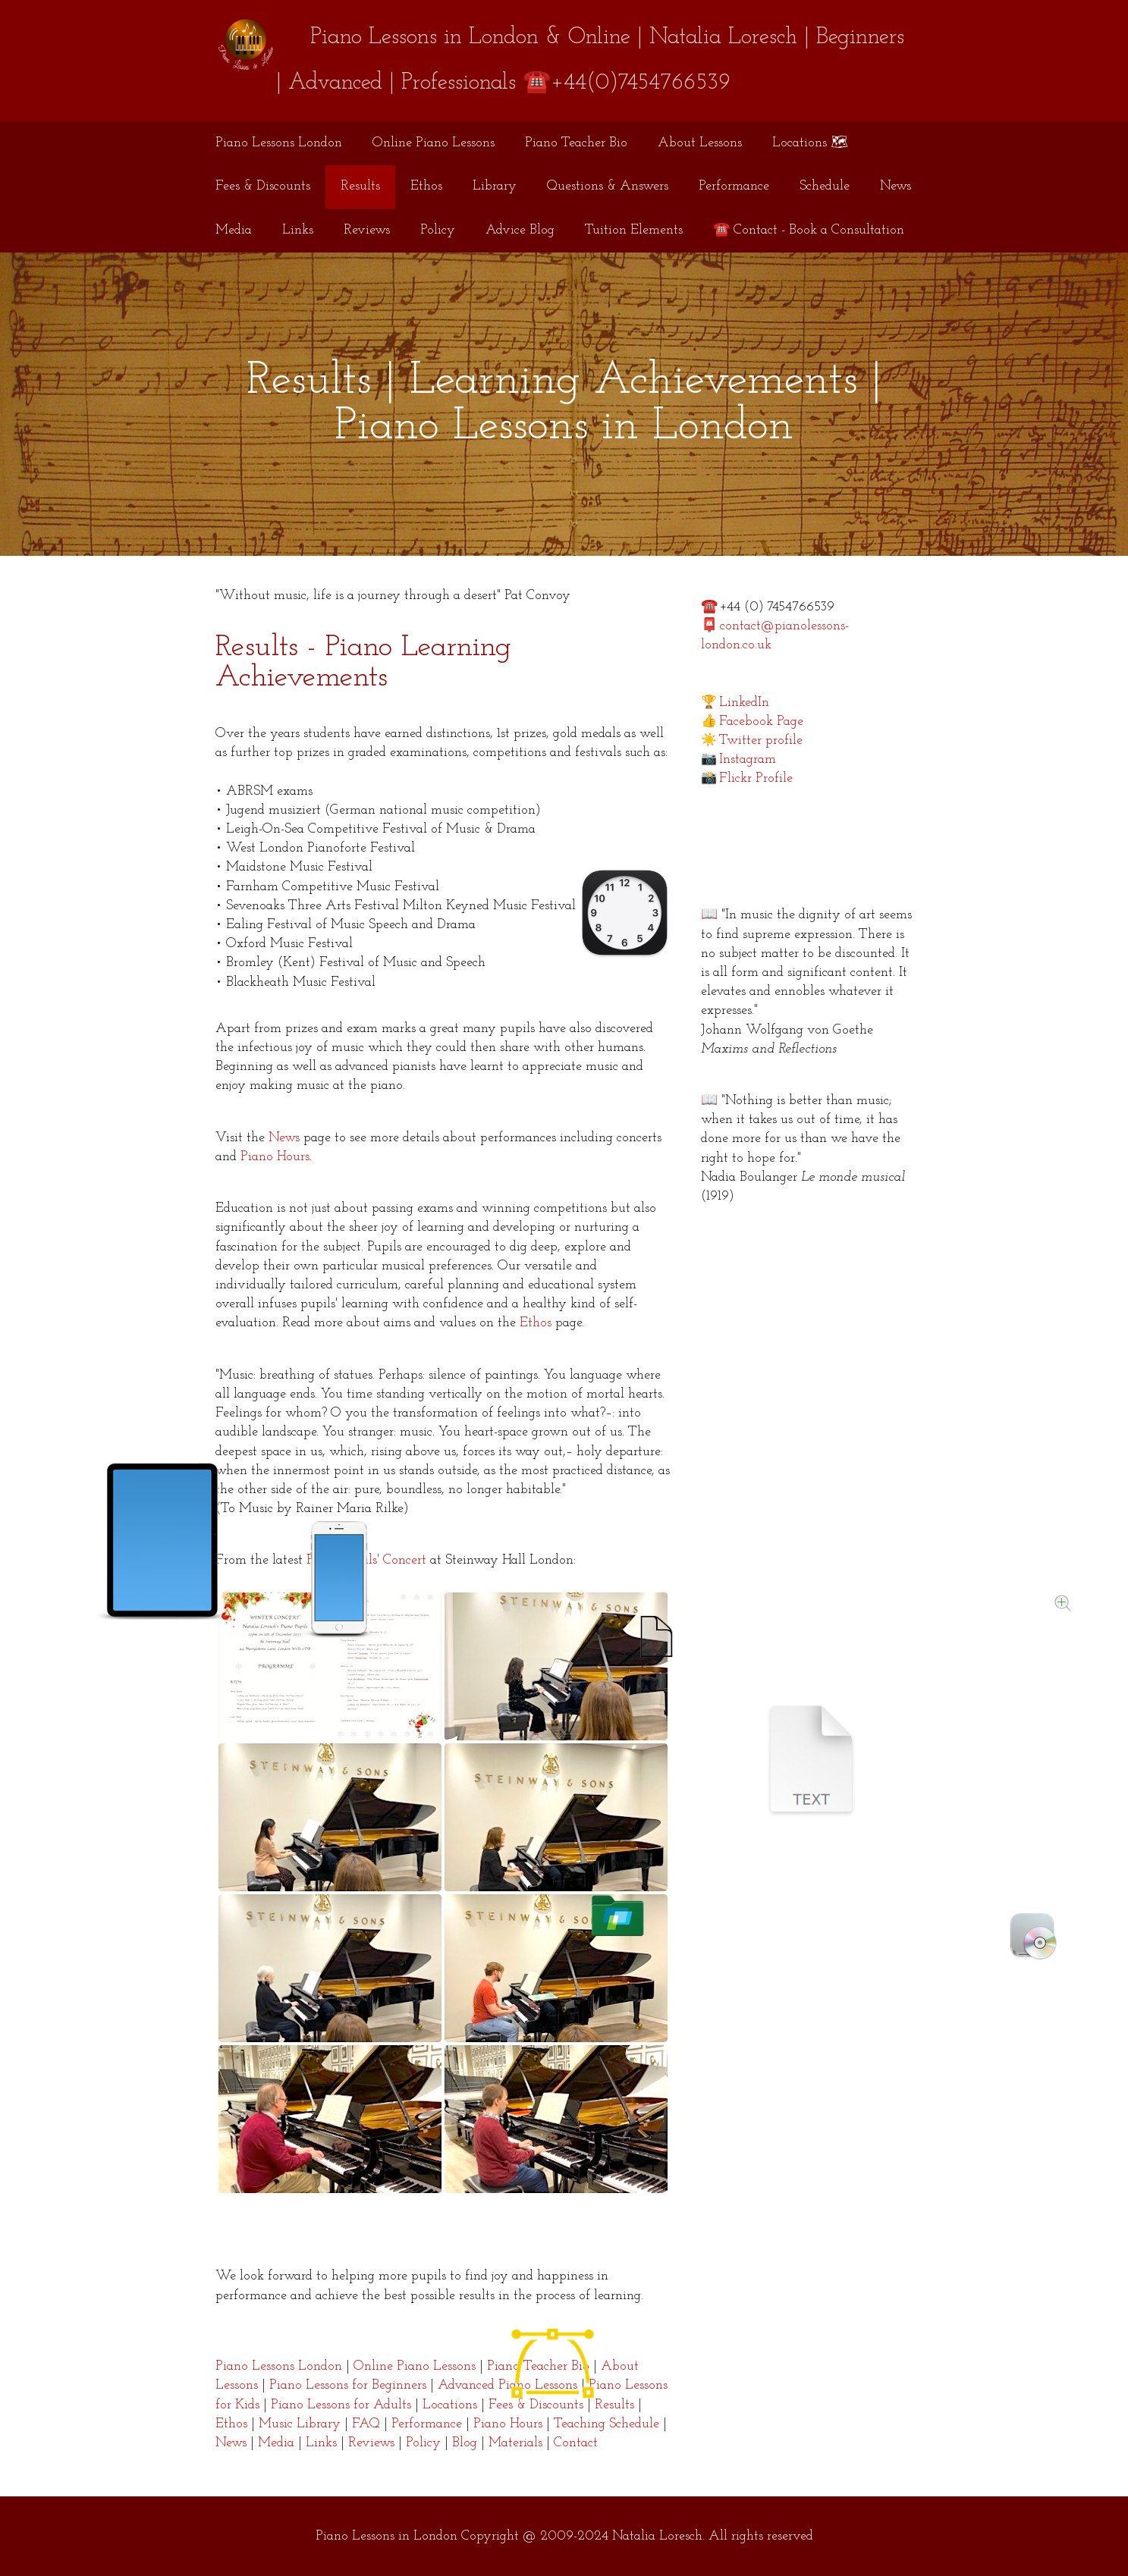 Image resolution: width=1128 pixels, height=2576 pixels. What do you see at coordinates (1063, 1603) in the screenshot?
I see `zoom to fit content within the visible area` at bounding box center [1063, 1603].